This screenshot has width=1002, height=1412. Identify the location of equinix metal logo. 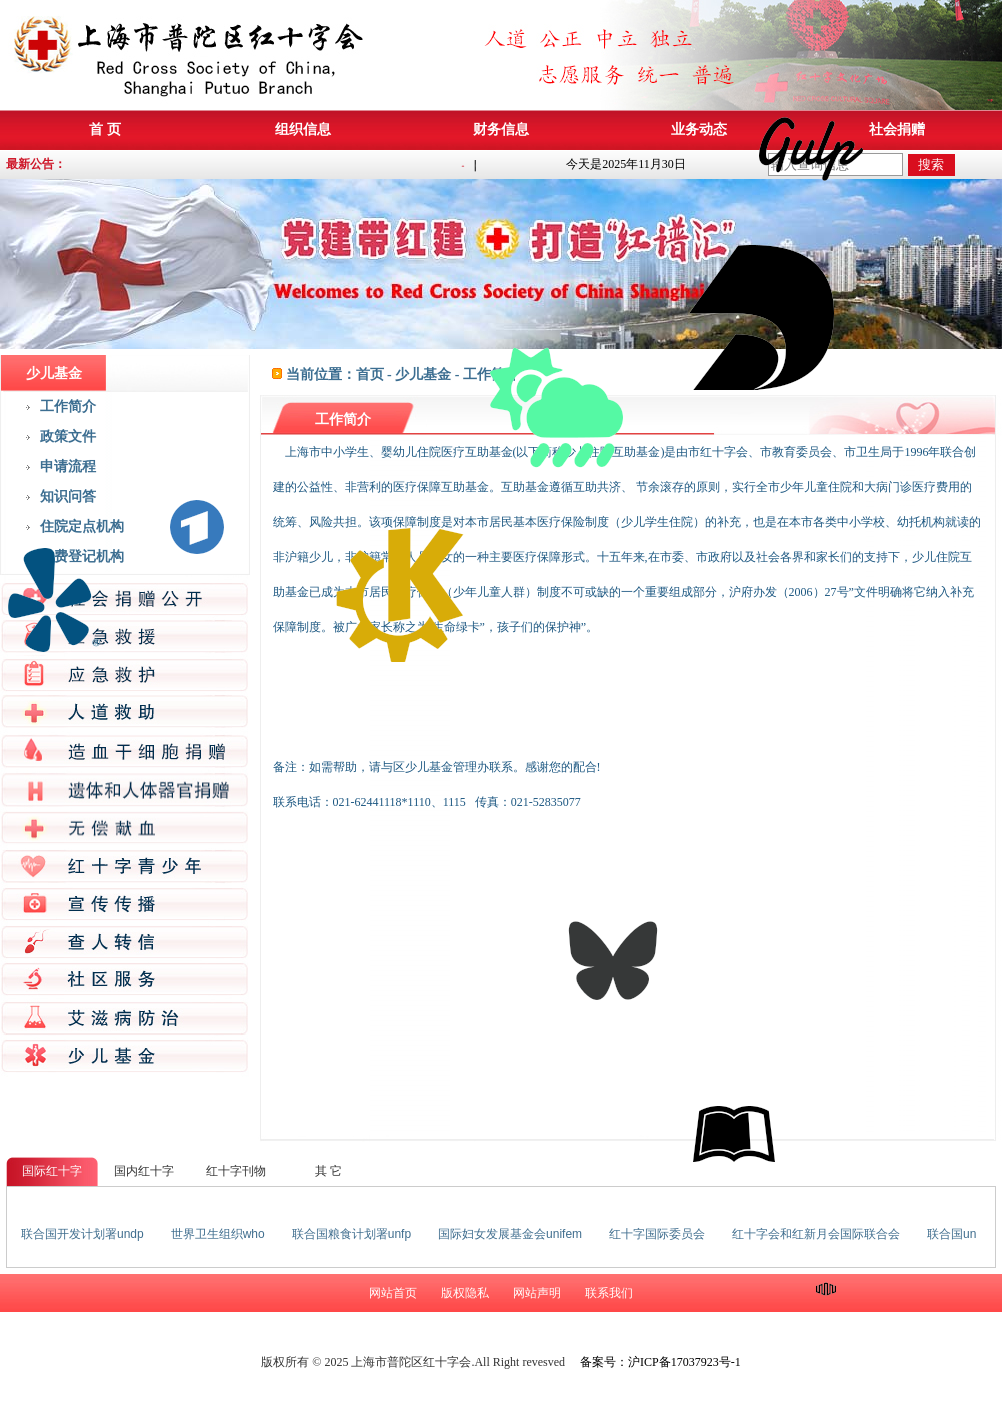
(826, 1289).